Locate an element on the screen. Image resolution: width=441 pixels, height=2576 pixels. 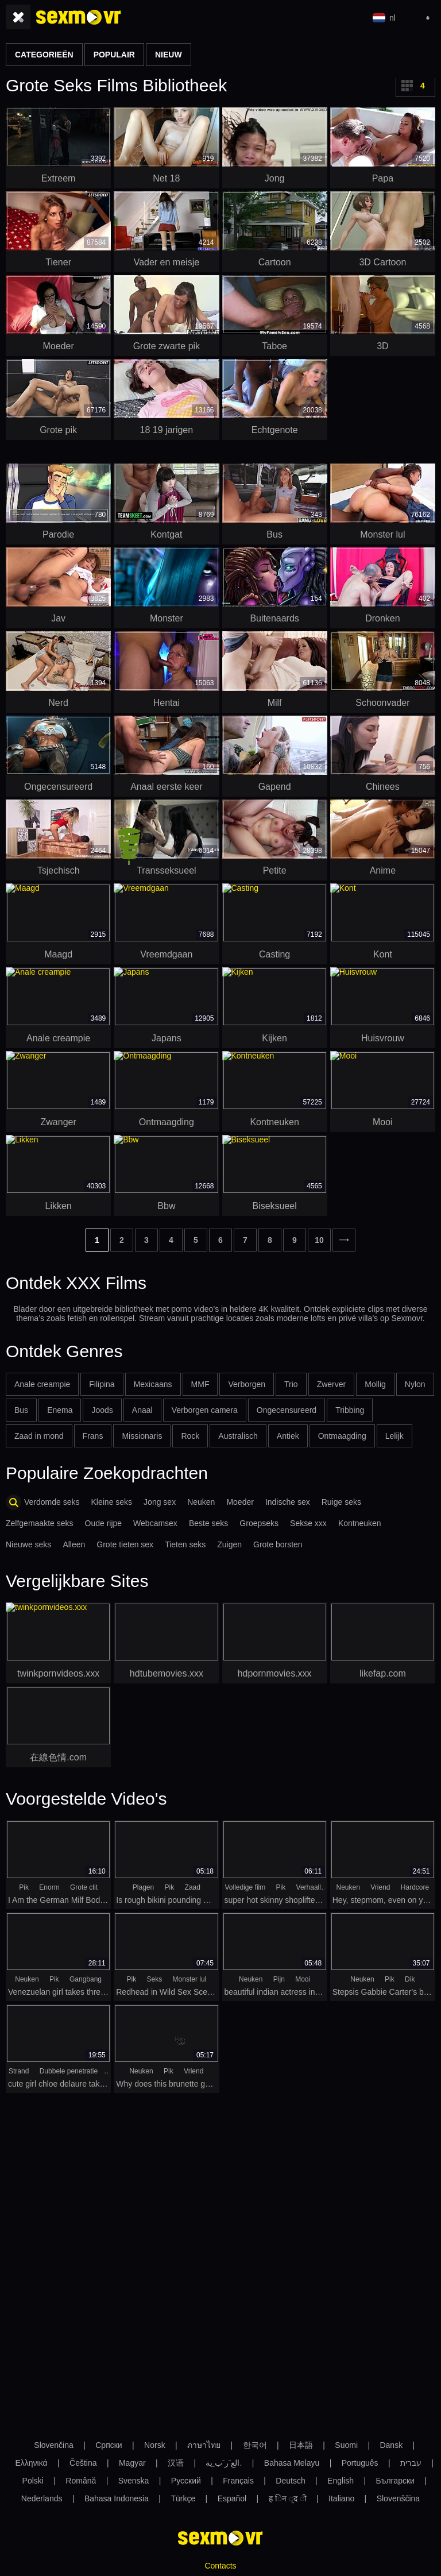
indicates precision aiming or targeting mode is located at coordinates (180, 2041).